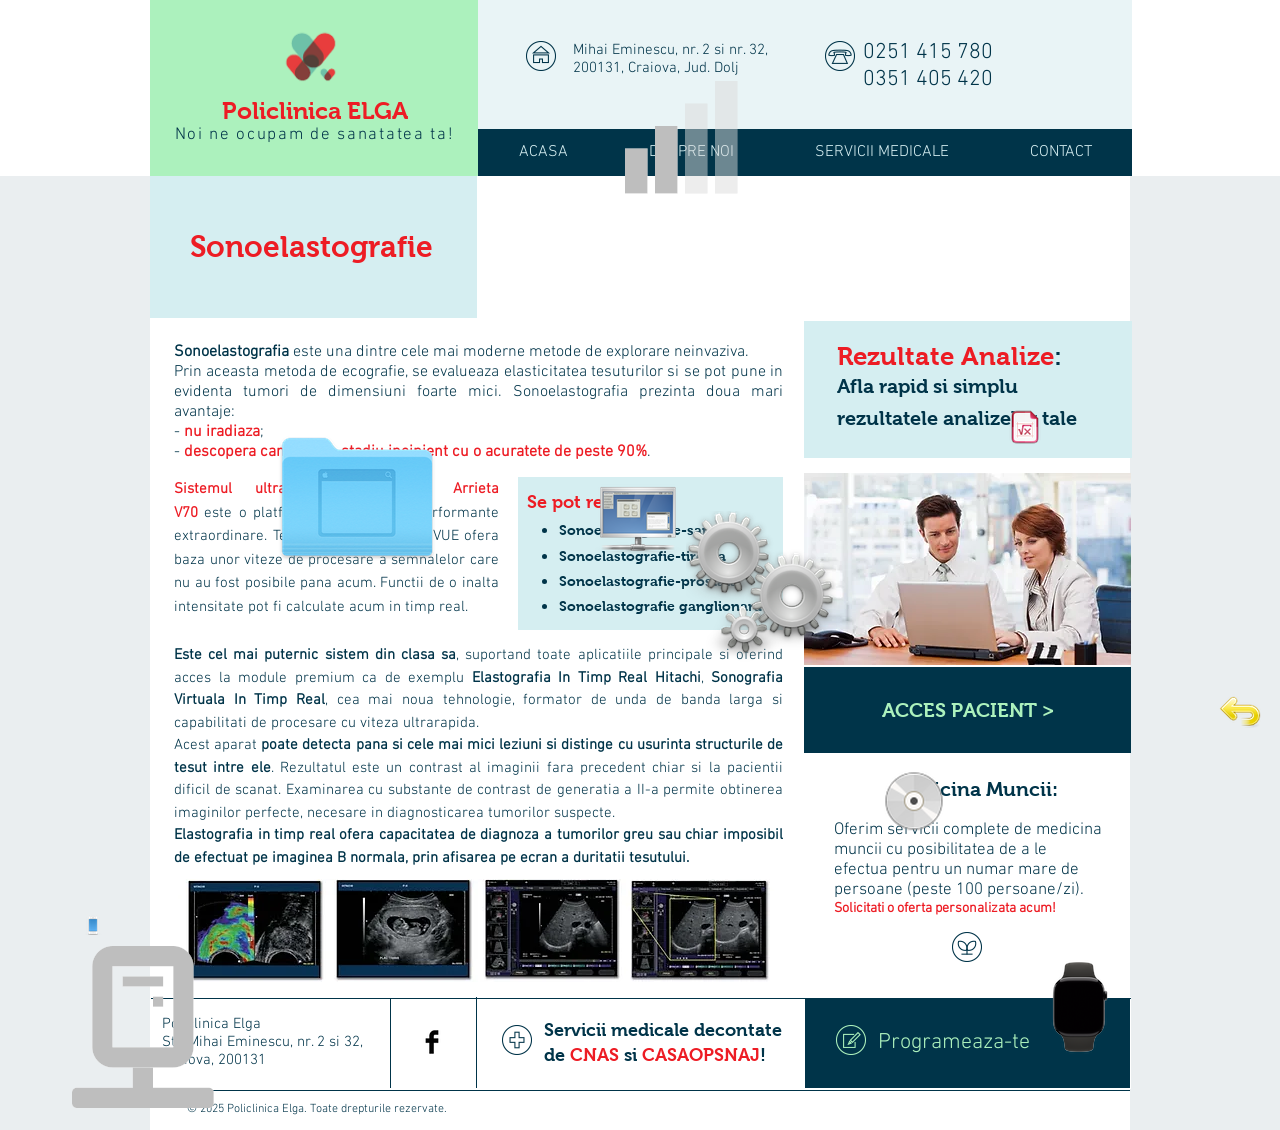 This screenshot has height=1130, width=1280. I want to click on apple watch series 10 device icon, so click(1079, 1007).